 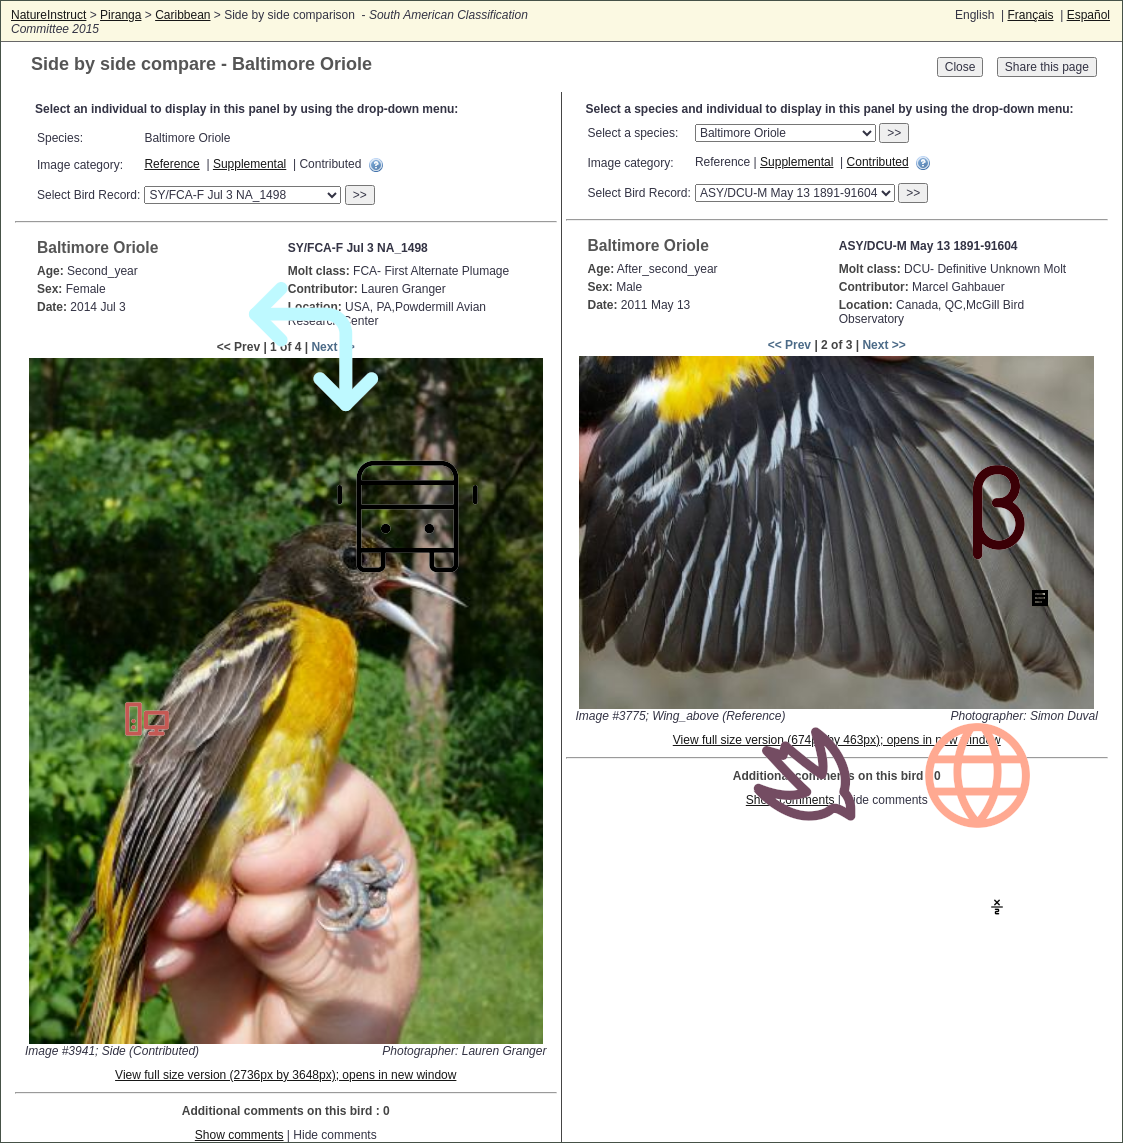 What do you see at coordinates (804, 774) in the screenshot?
I see `swift programming language logo` at bounding box center [804, 774].